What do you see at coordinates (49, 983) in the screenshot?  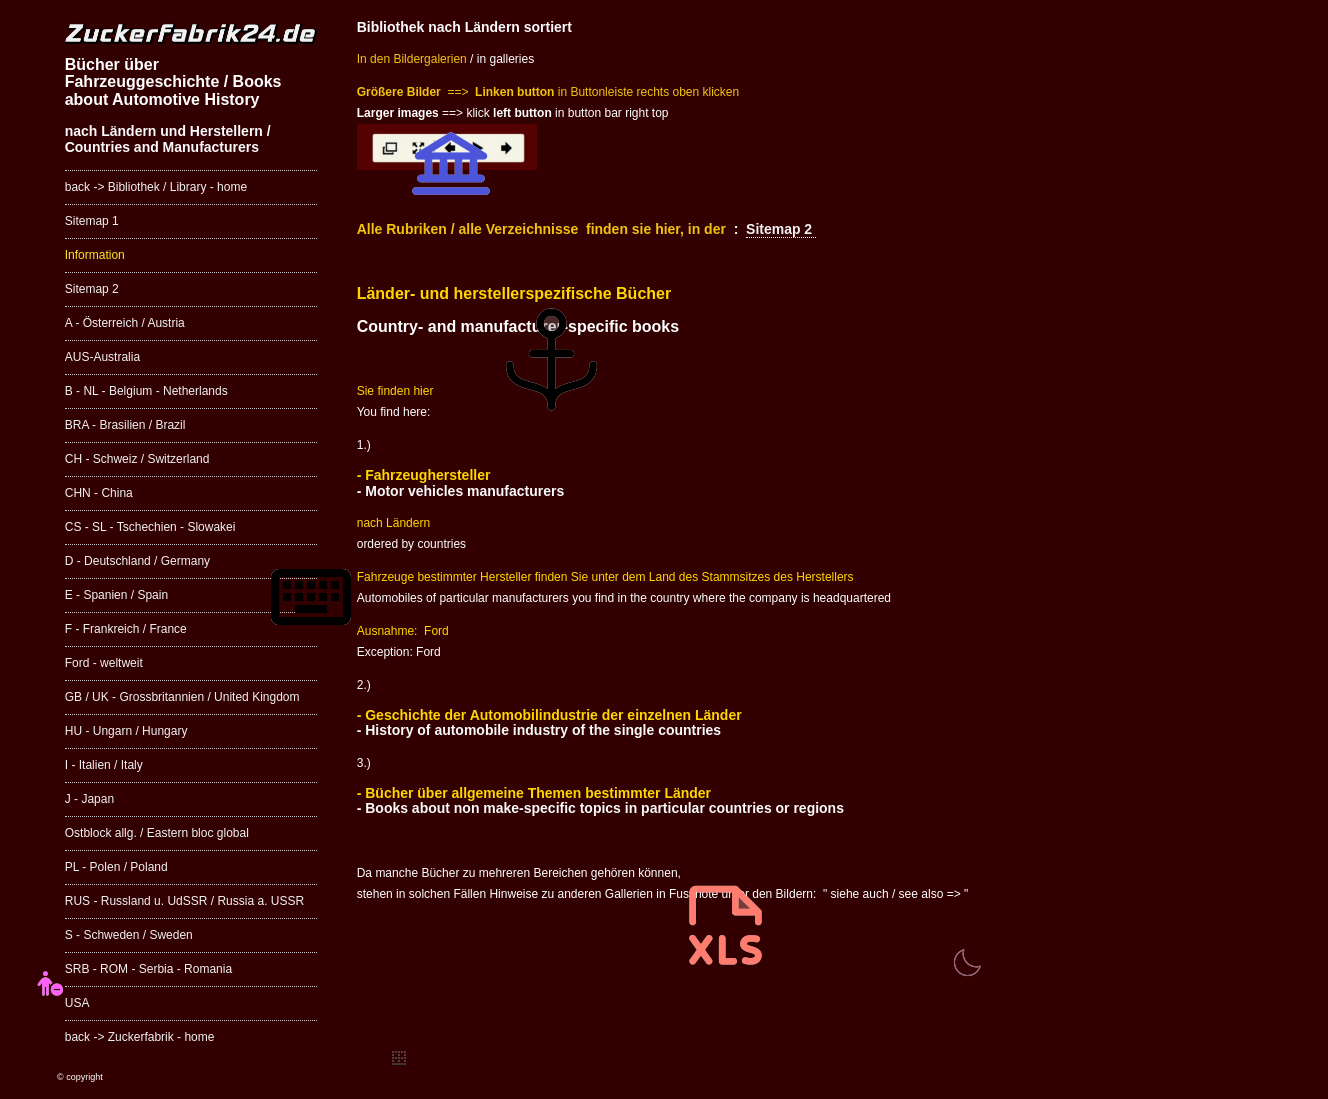 I see `remove a person from a group or list` at bounding box center [49, 983].